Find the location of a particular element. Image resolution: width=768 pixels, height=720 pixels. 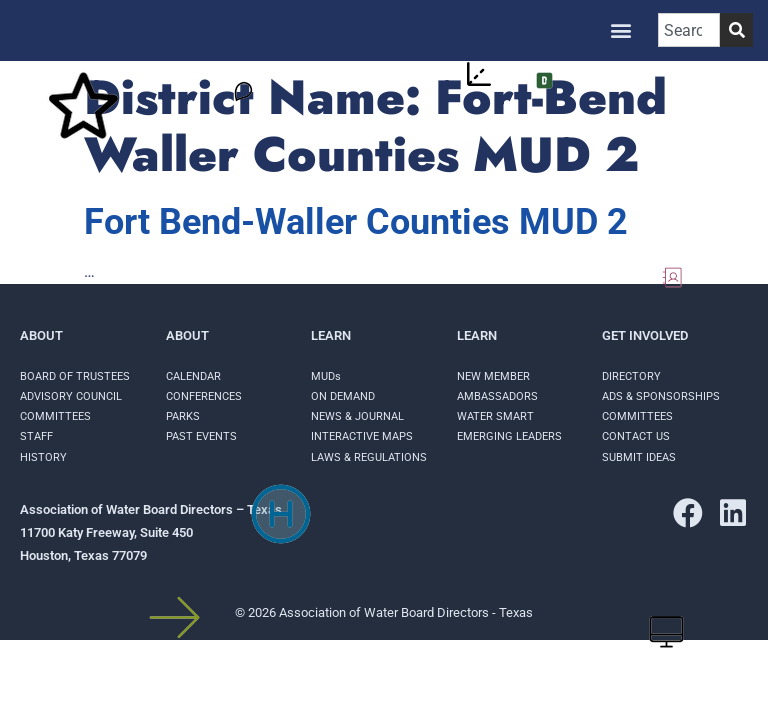

indicates items or options starting with the letter D is located at coordinates (544, 80).